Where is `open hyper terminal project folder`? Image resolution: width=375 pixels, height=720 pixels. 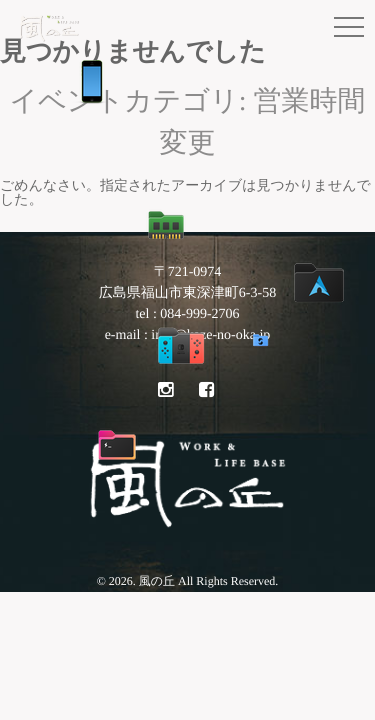 open hyper terminal project folder is located at coordinates (117, 446).